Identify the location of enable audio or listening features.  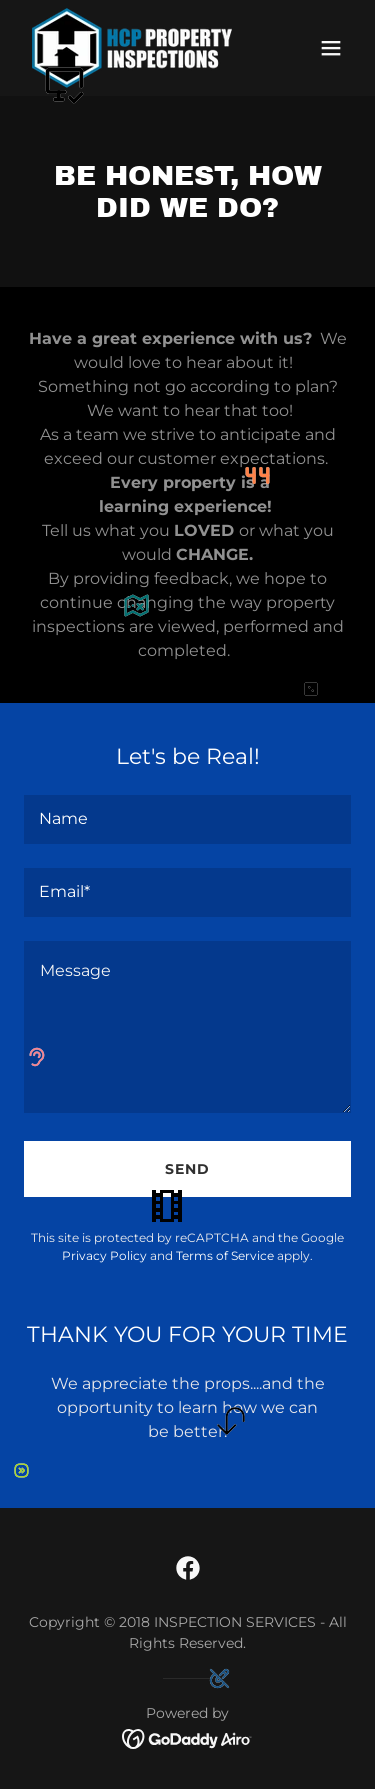
(36, 1057).